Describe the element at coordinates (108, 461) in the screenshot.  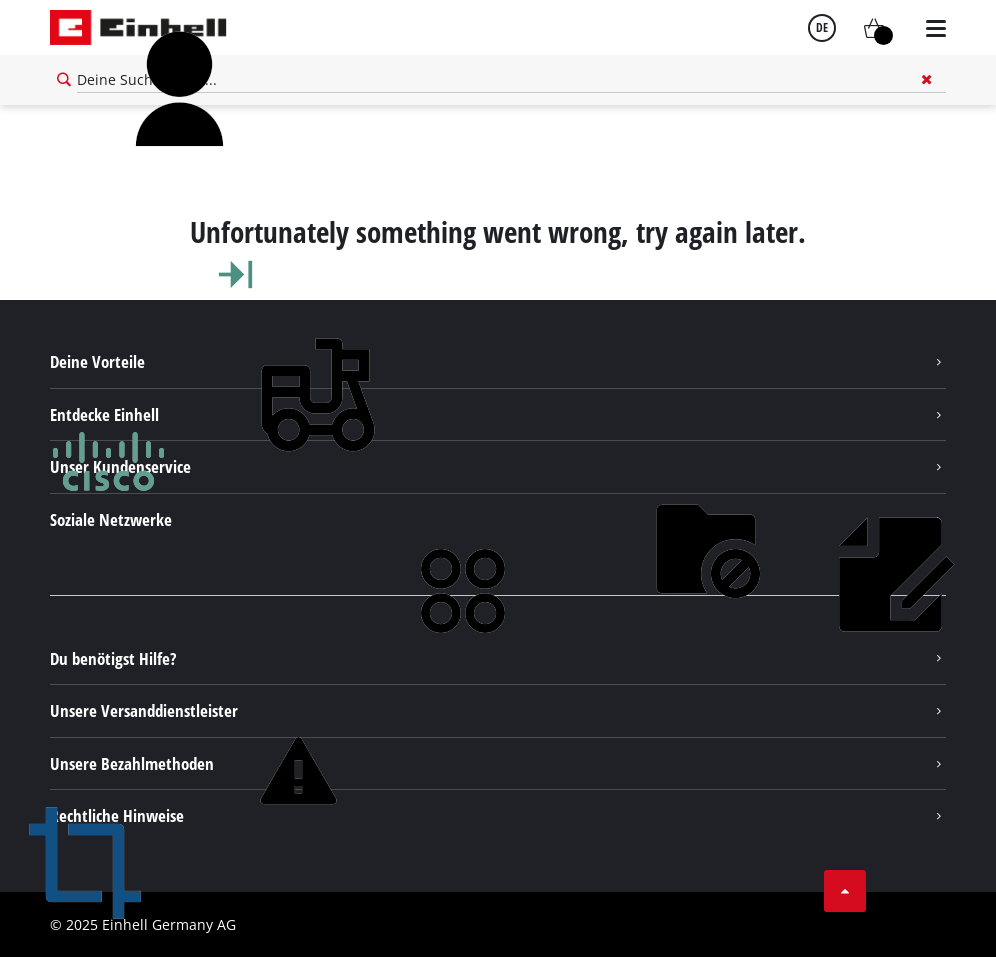
I see `Cisco company logo` at that location.